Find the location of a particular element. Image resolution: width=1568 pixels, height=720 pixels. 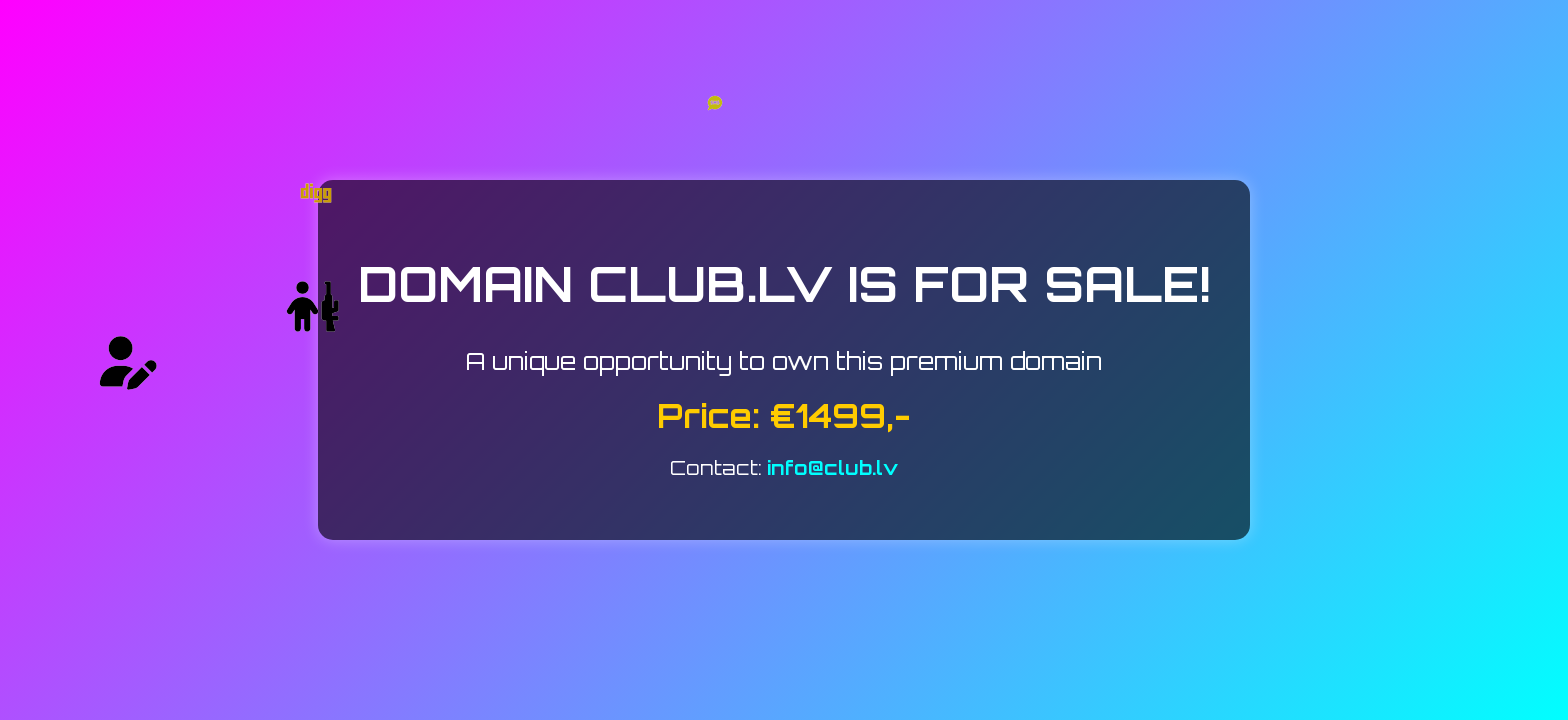

open text messaging app is located at coordinates (715, 103).